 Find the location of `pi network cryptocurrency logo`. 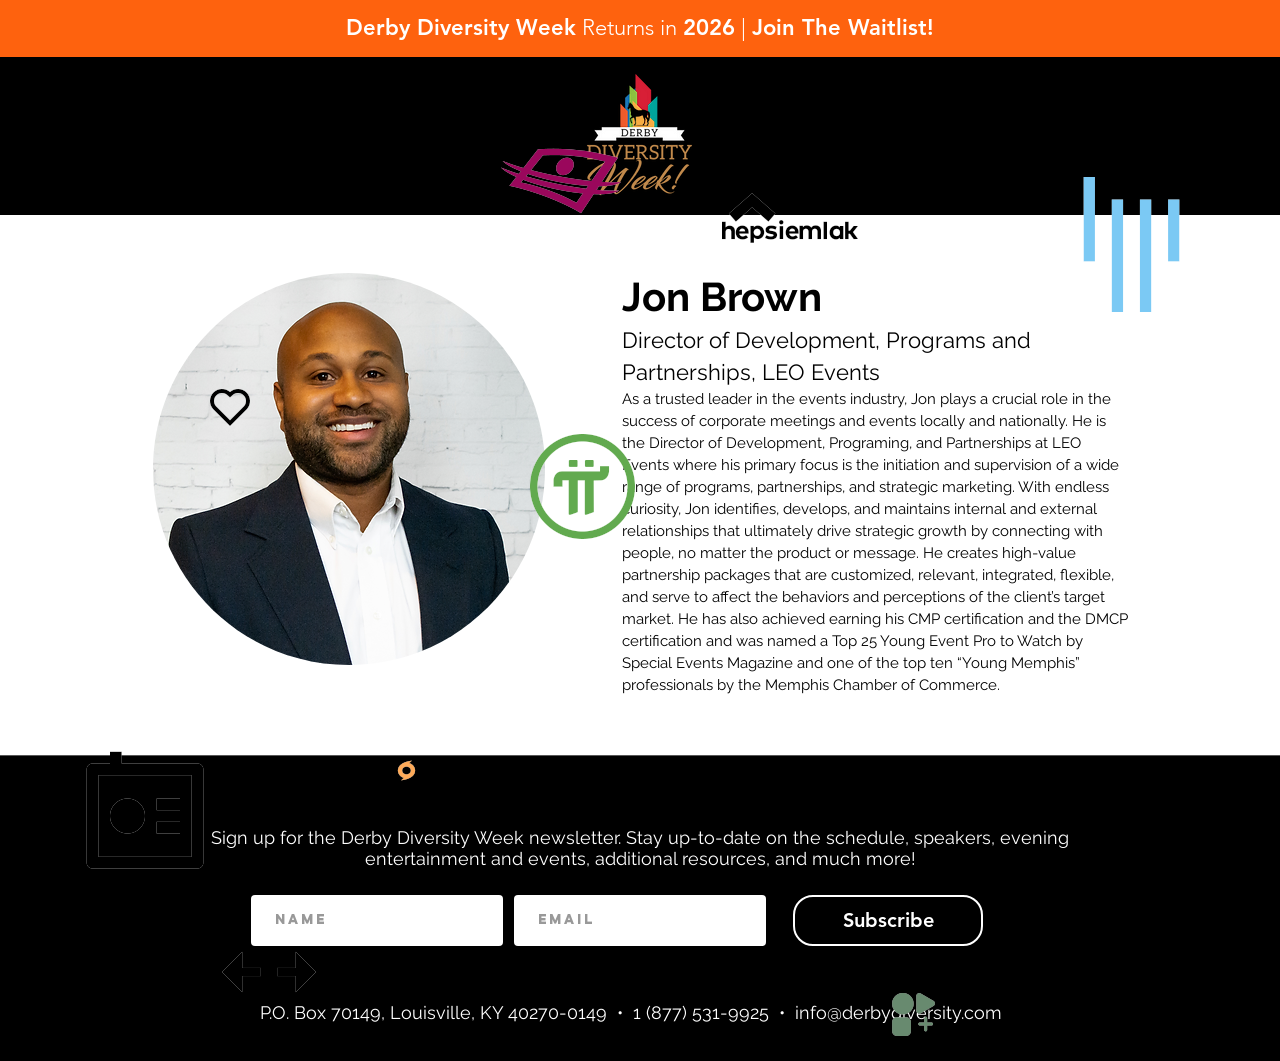

pi network cryptocurrency logo is located at coordinates (582, 486).